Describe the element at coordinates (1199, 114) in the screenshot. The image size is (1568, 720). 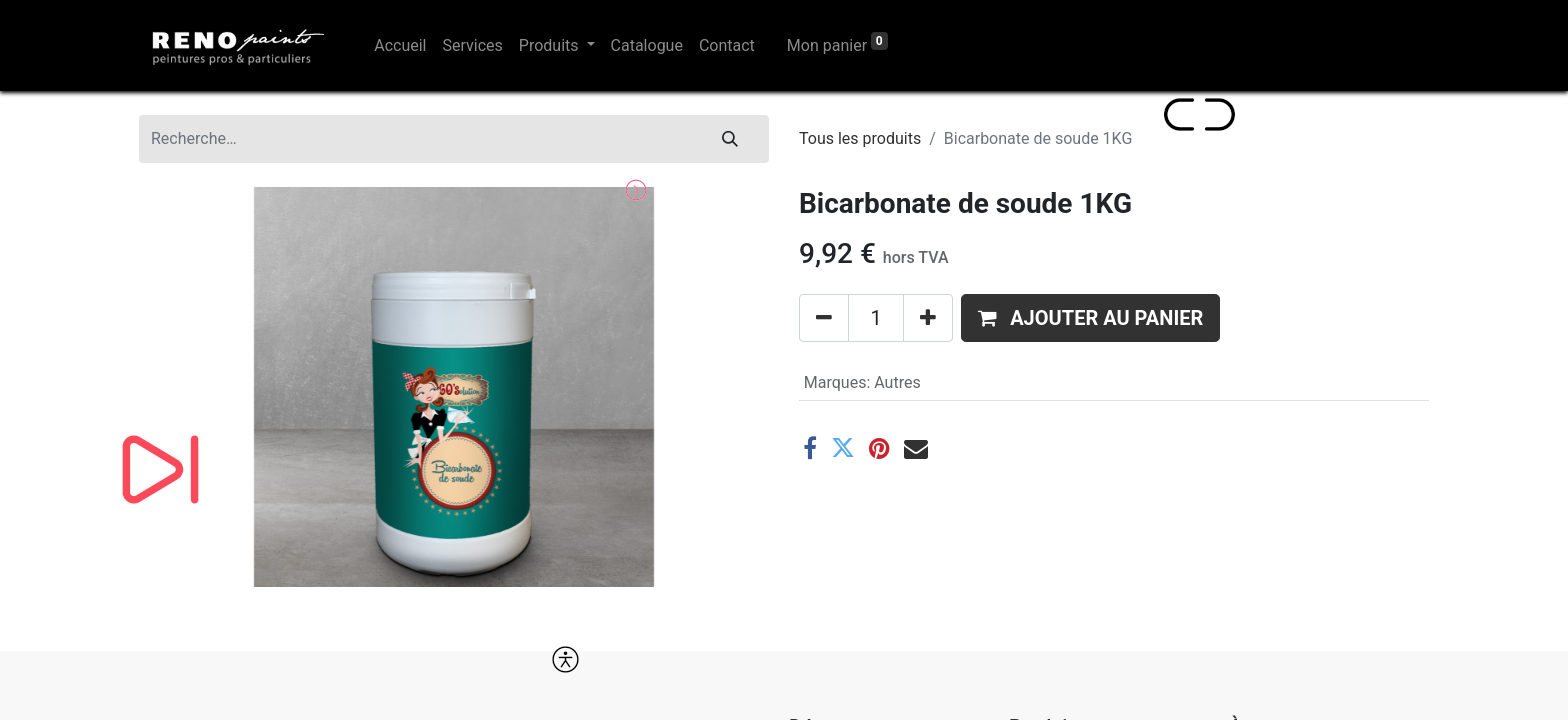
I see `unlink or break a connected item` at that location.